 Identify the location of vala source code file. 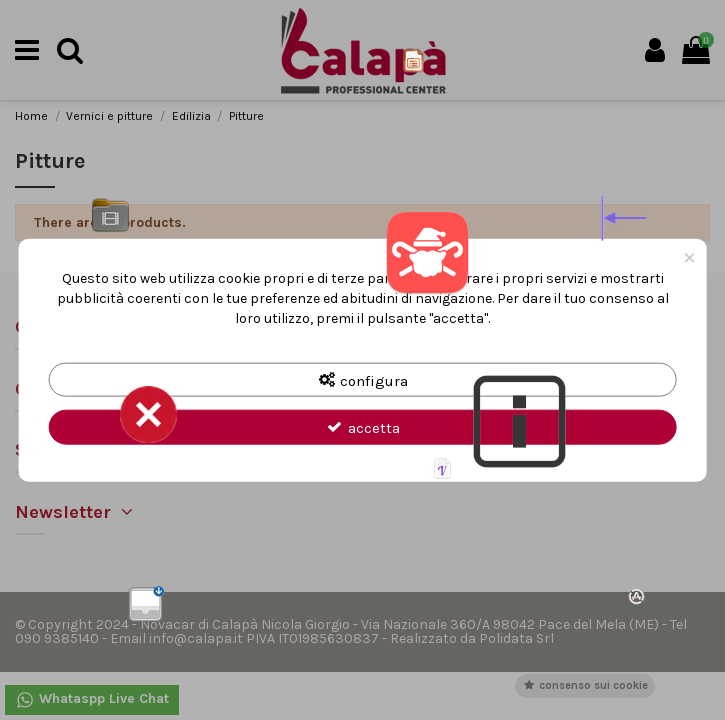
(442, 468).